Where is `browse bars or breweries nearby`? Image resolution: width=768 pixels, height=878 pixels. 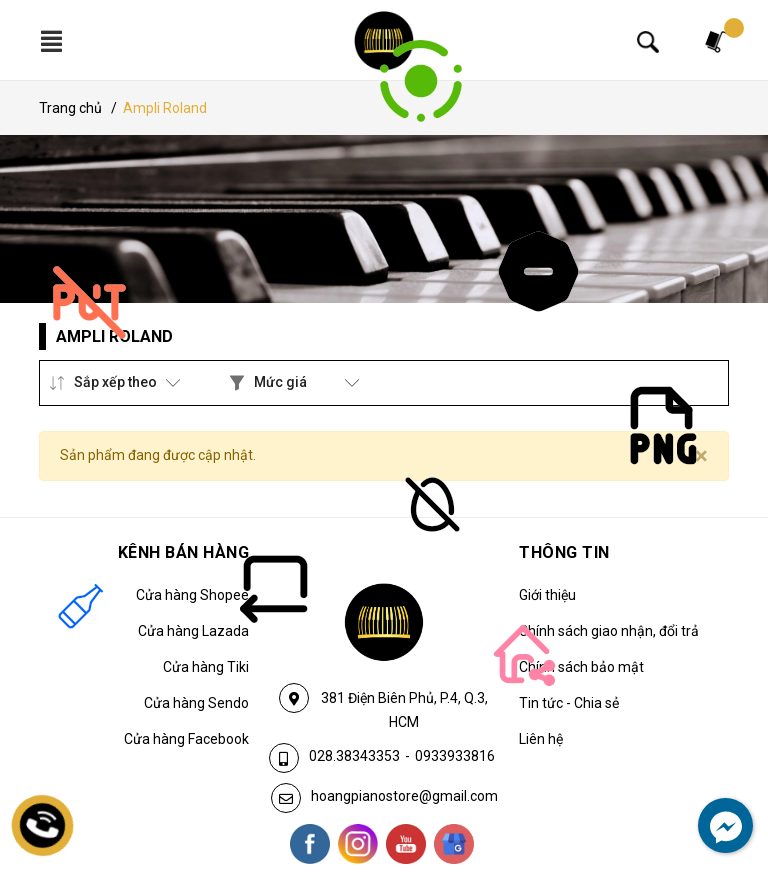
browse bars or breweries nearby is located at coordinates (80, 607).